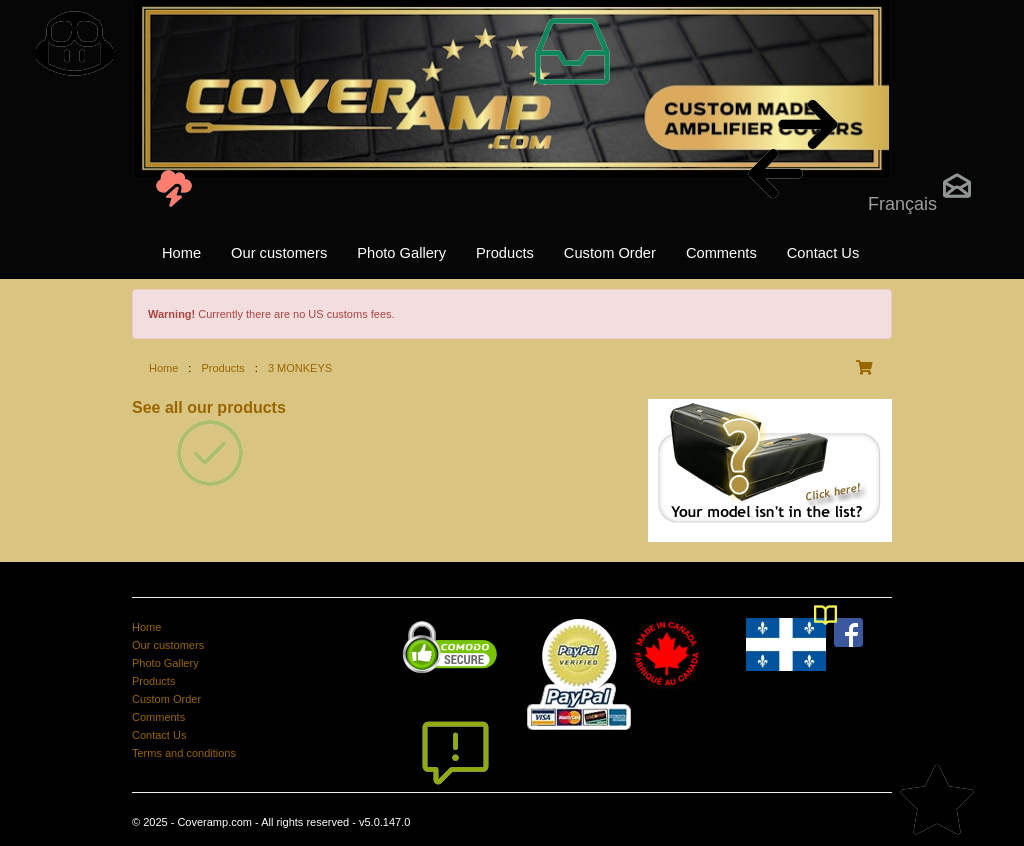 Image resolution: width=1024 pixels, height=846 pixels. I want to click on view your inbox messages, so click(572, 50).